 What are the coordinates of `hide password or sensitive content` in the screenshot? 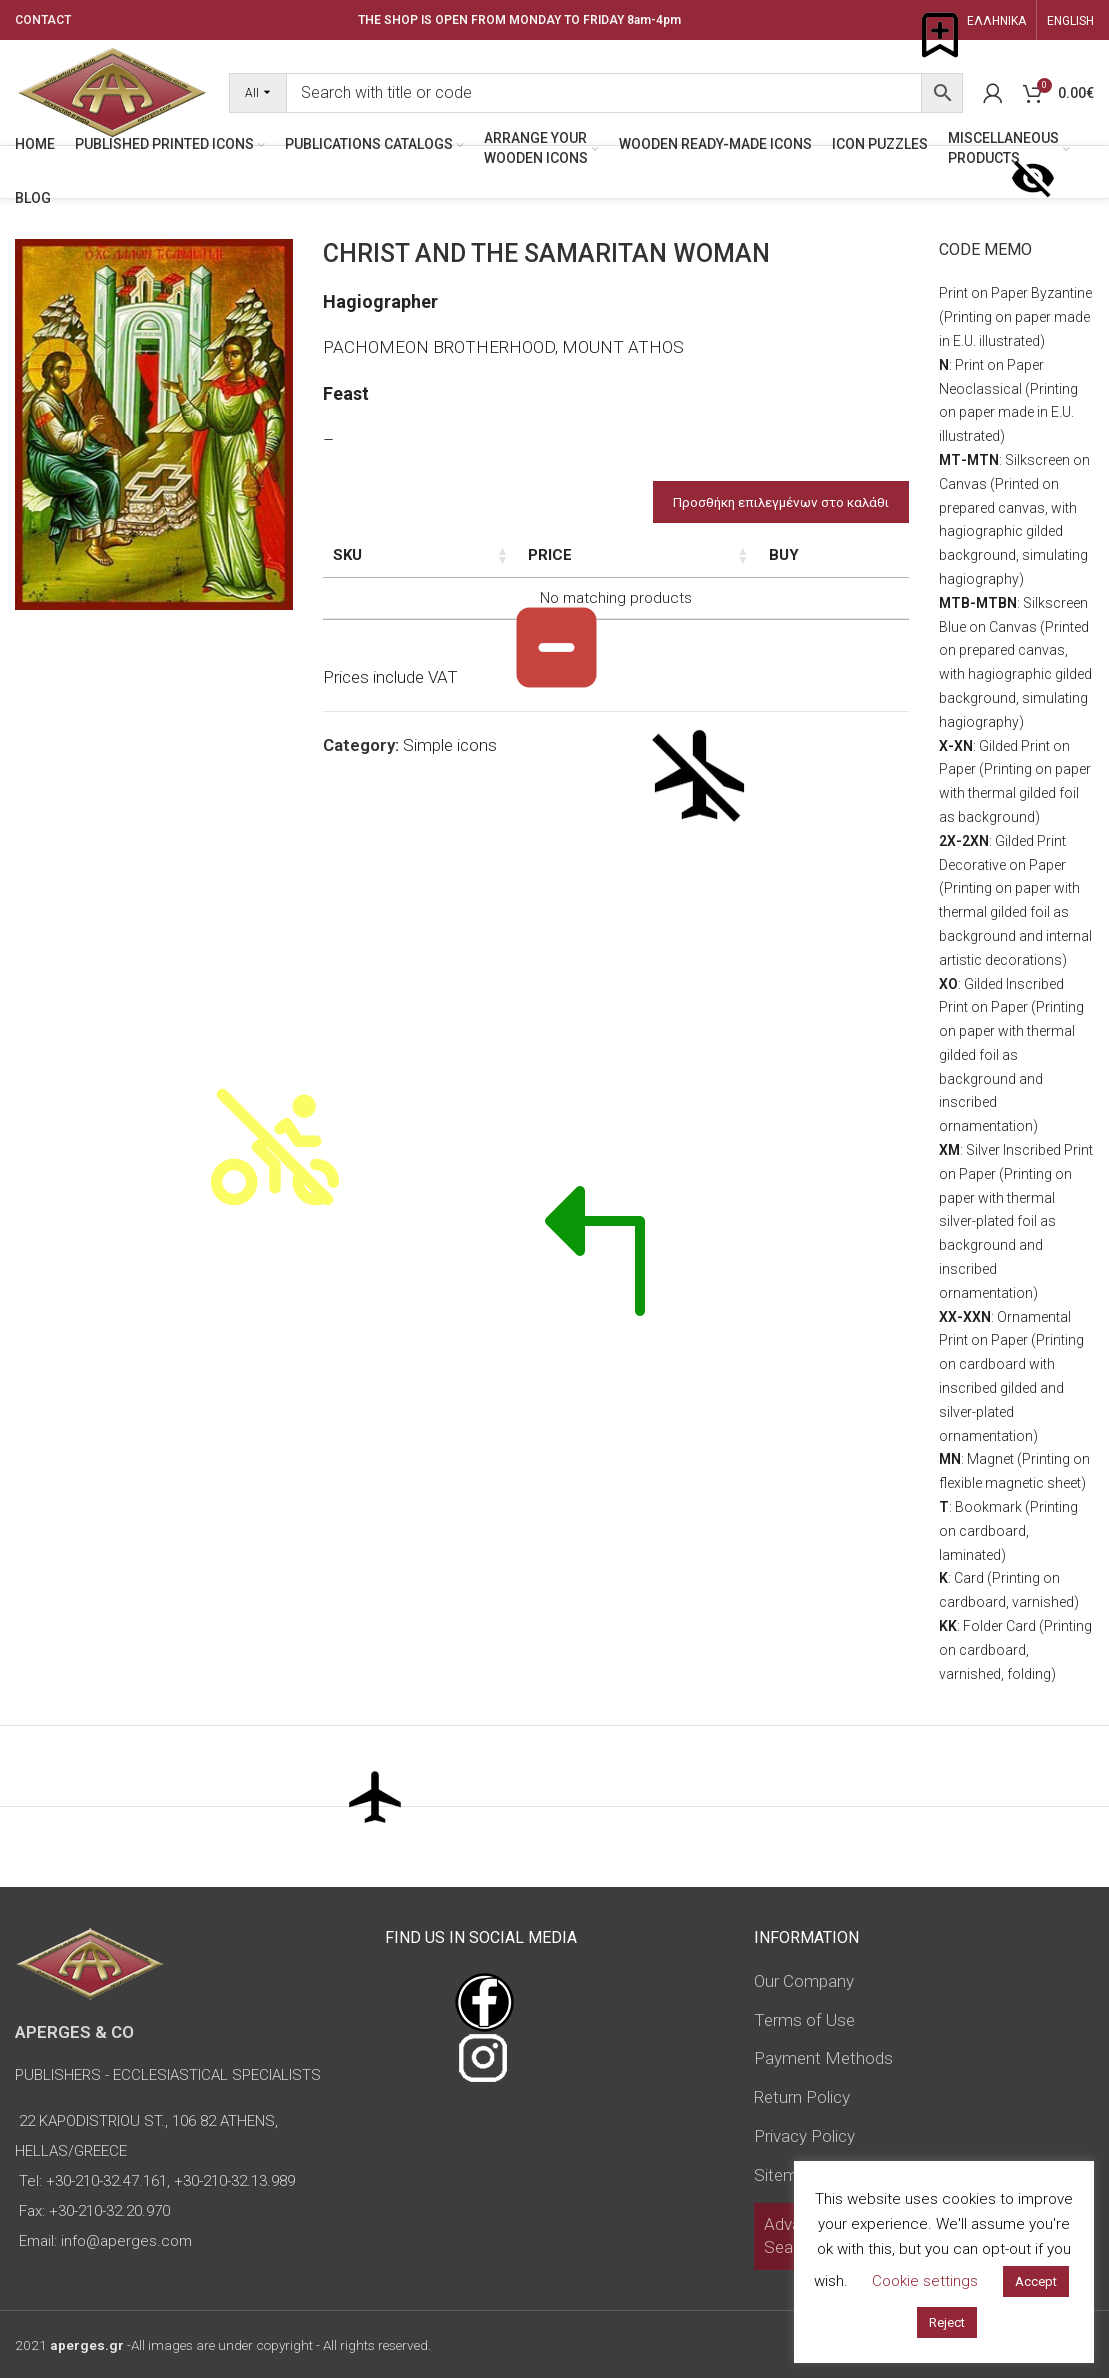 It's located at (1033, 179).